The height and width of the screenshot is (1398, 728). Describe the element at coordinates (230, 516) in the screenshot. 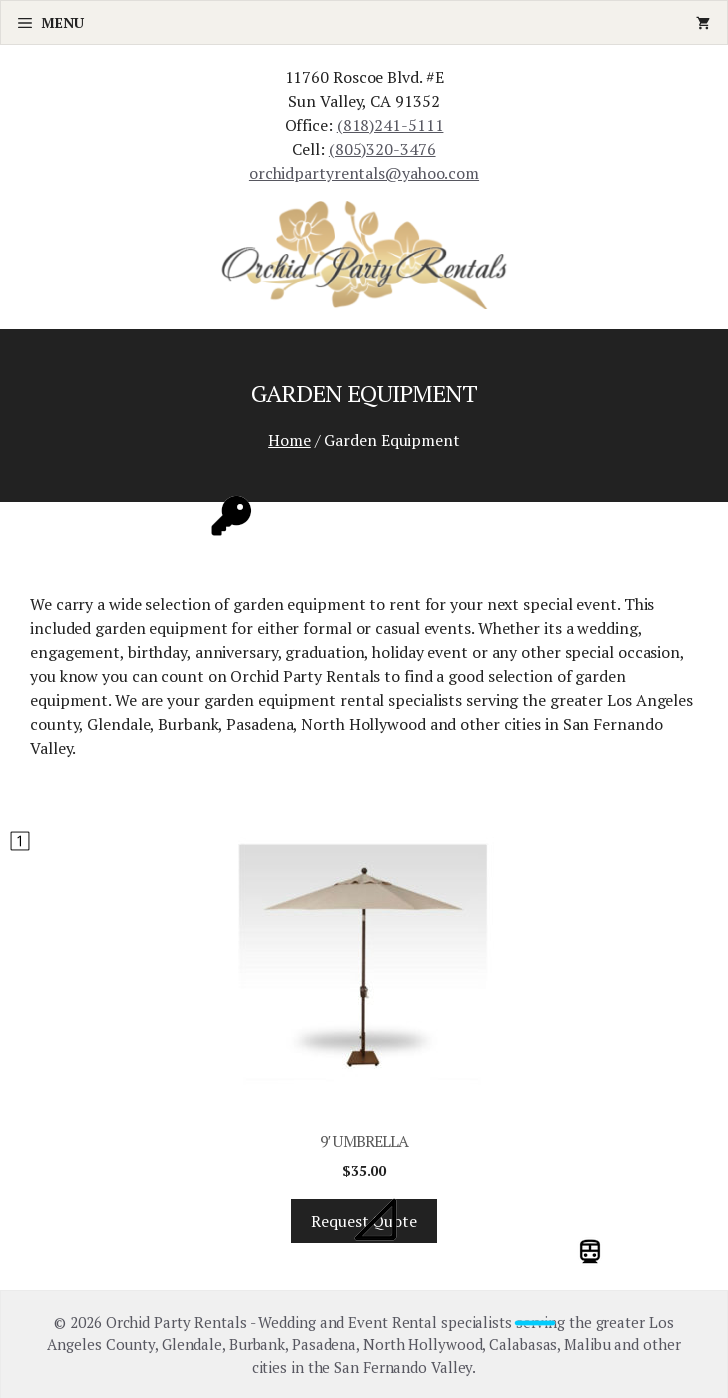

I see `access security or login settings` at that location.